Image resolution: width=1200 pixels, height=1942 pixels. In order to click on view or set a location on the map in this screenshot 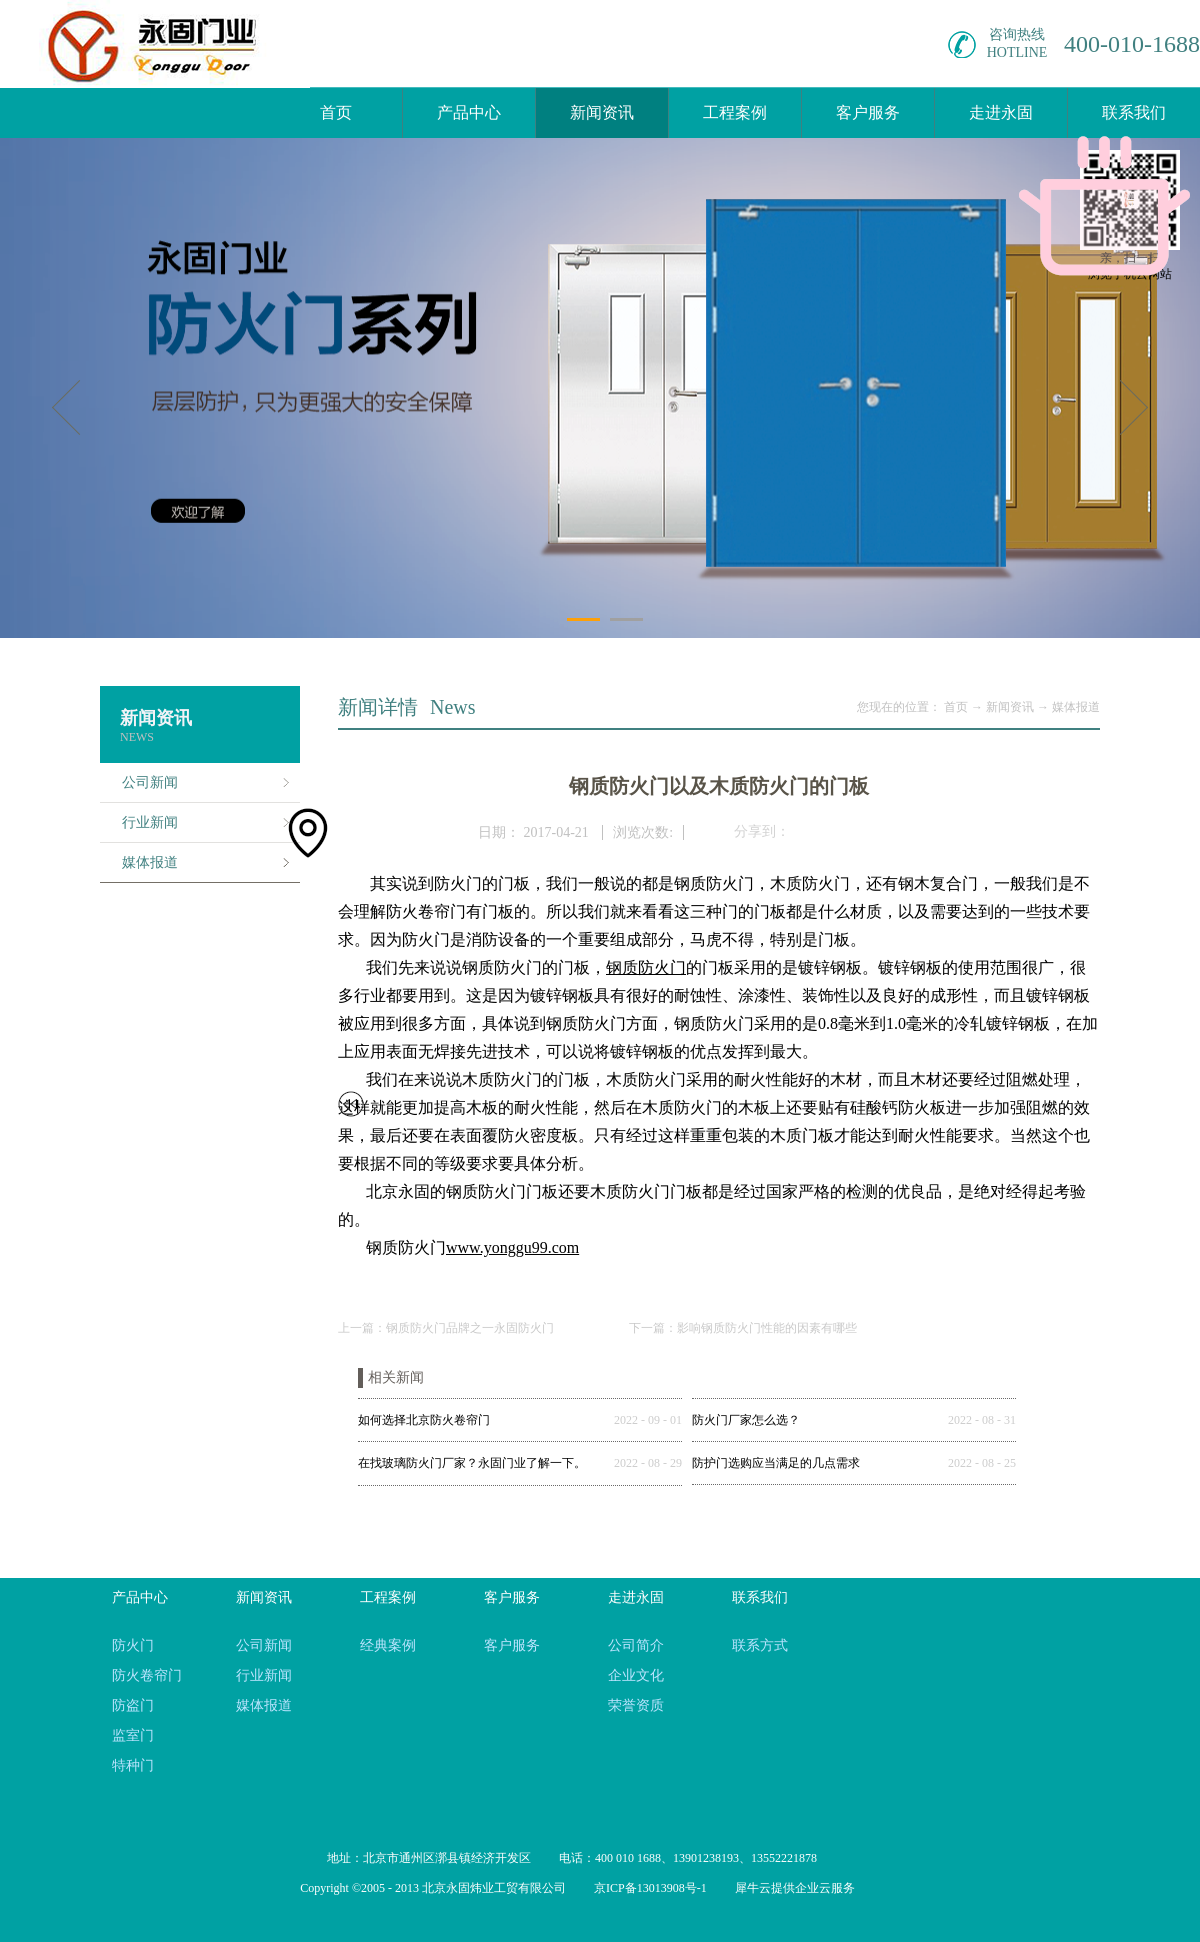, I will do `click(308, 833)`.